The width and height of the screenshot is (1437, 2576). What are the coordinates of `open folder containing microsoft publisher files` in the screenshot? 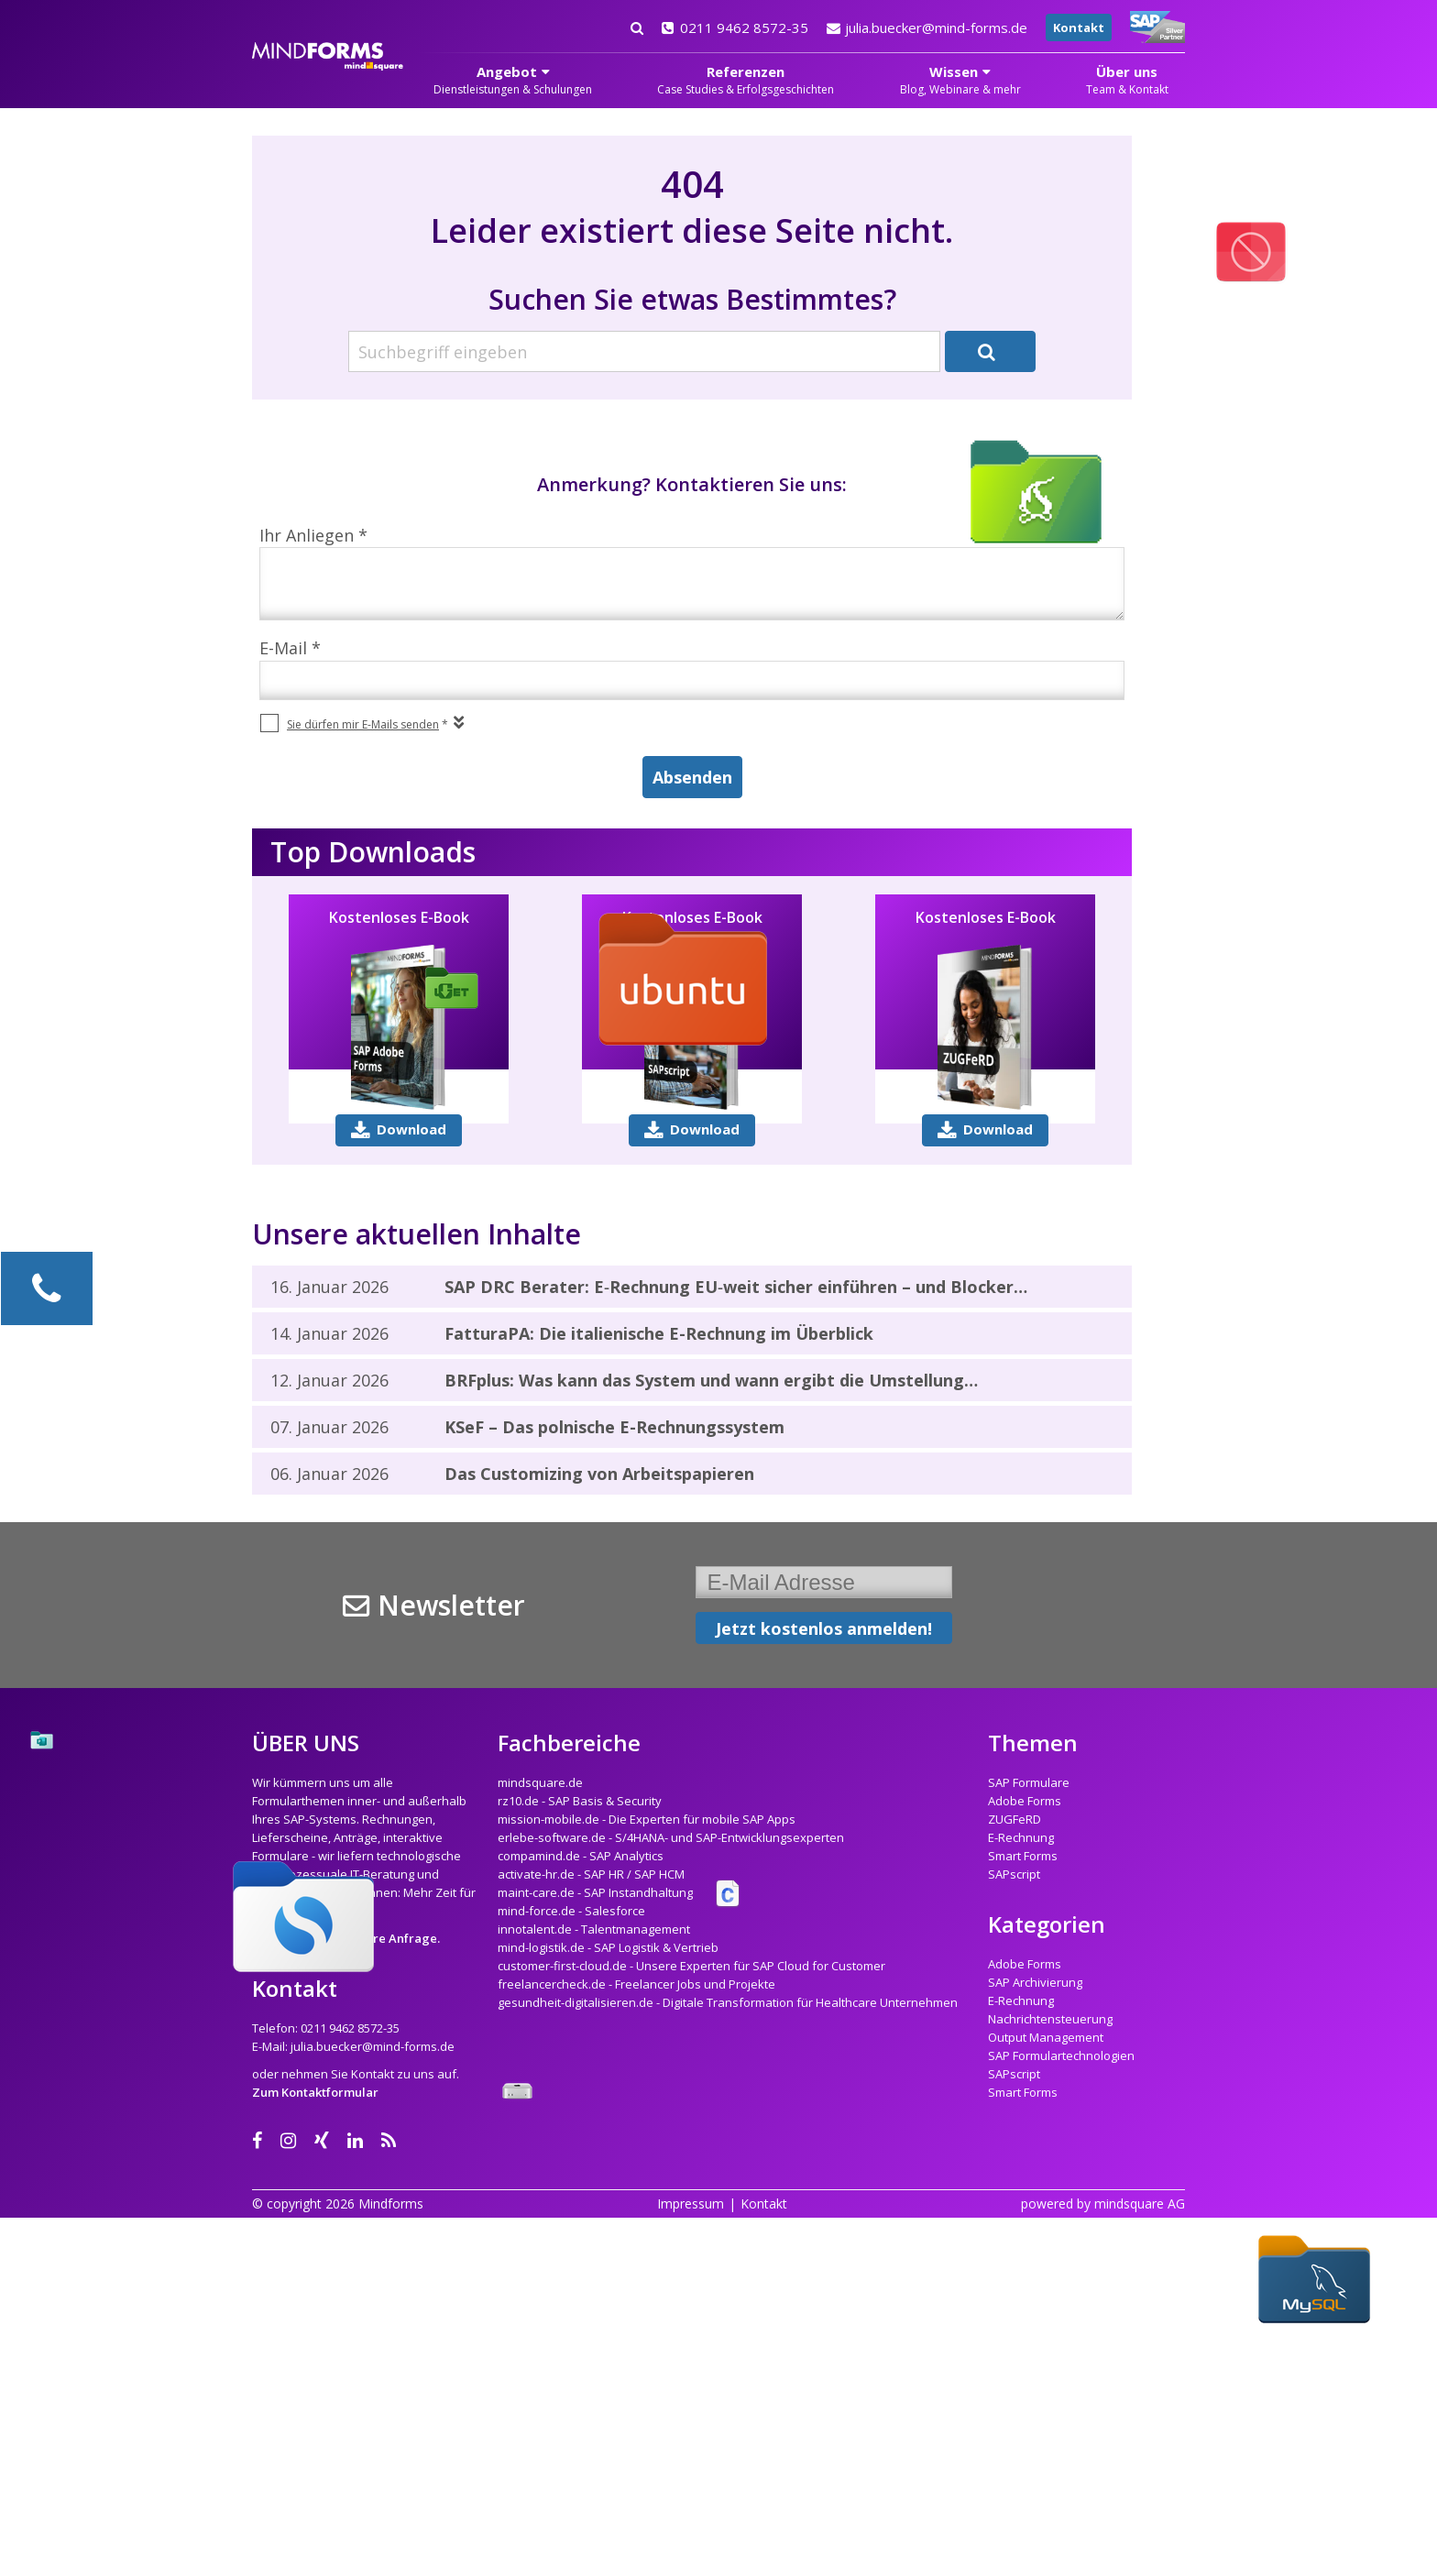 It's located at (41, 1740).